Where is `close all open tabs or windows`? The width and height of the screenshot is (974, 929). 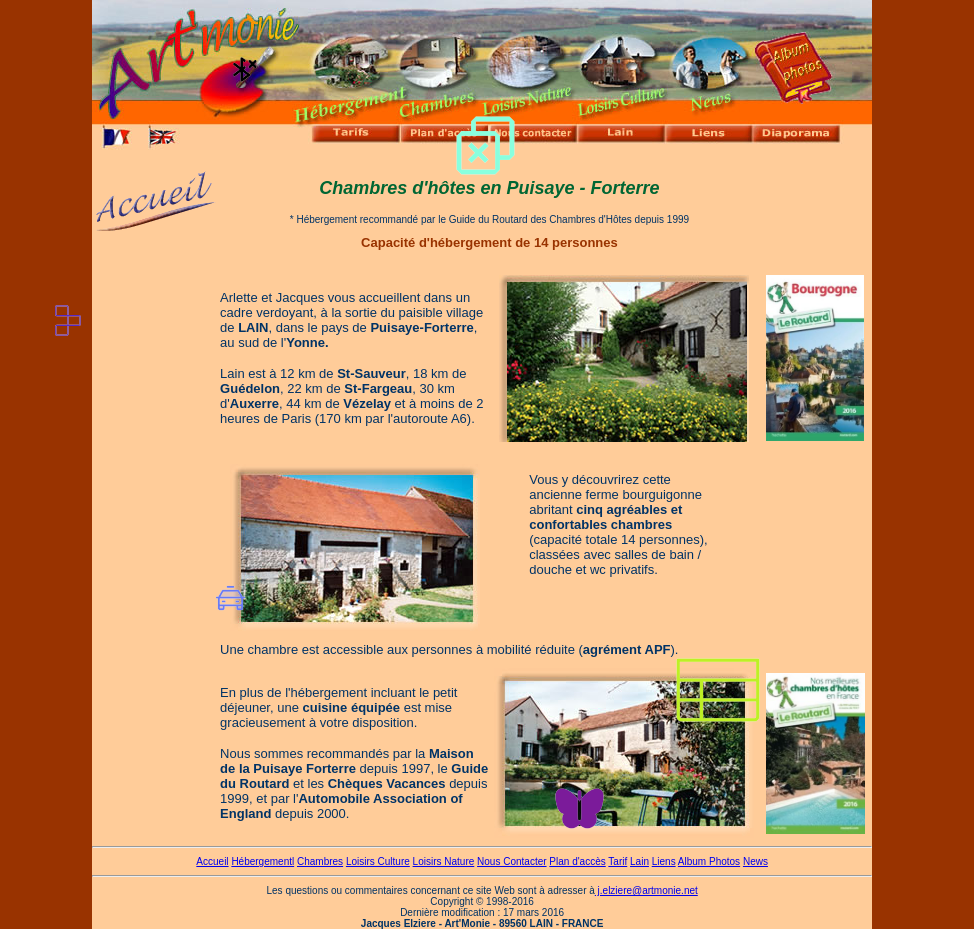 close all open tabs or windows is located at coordinates (485, 145).